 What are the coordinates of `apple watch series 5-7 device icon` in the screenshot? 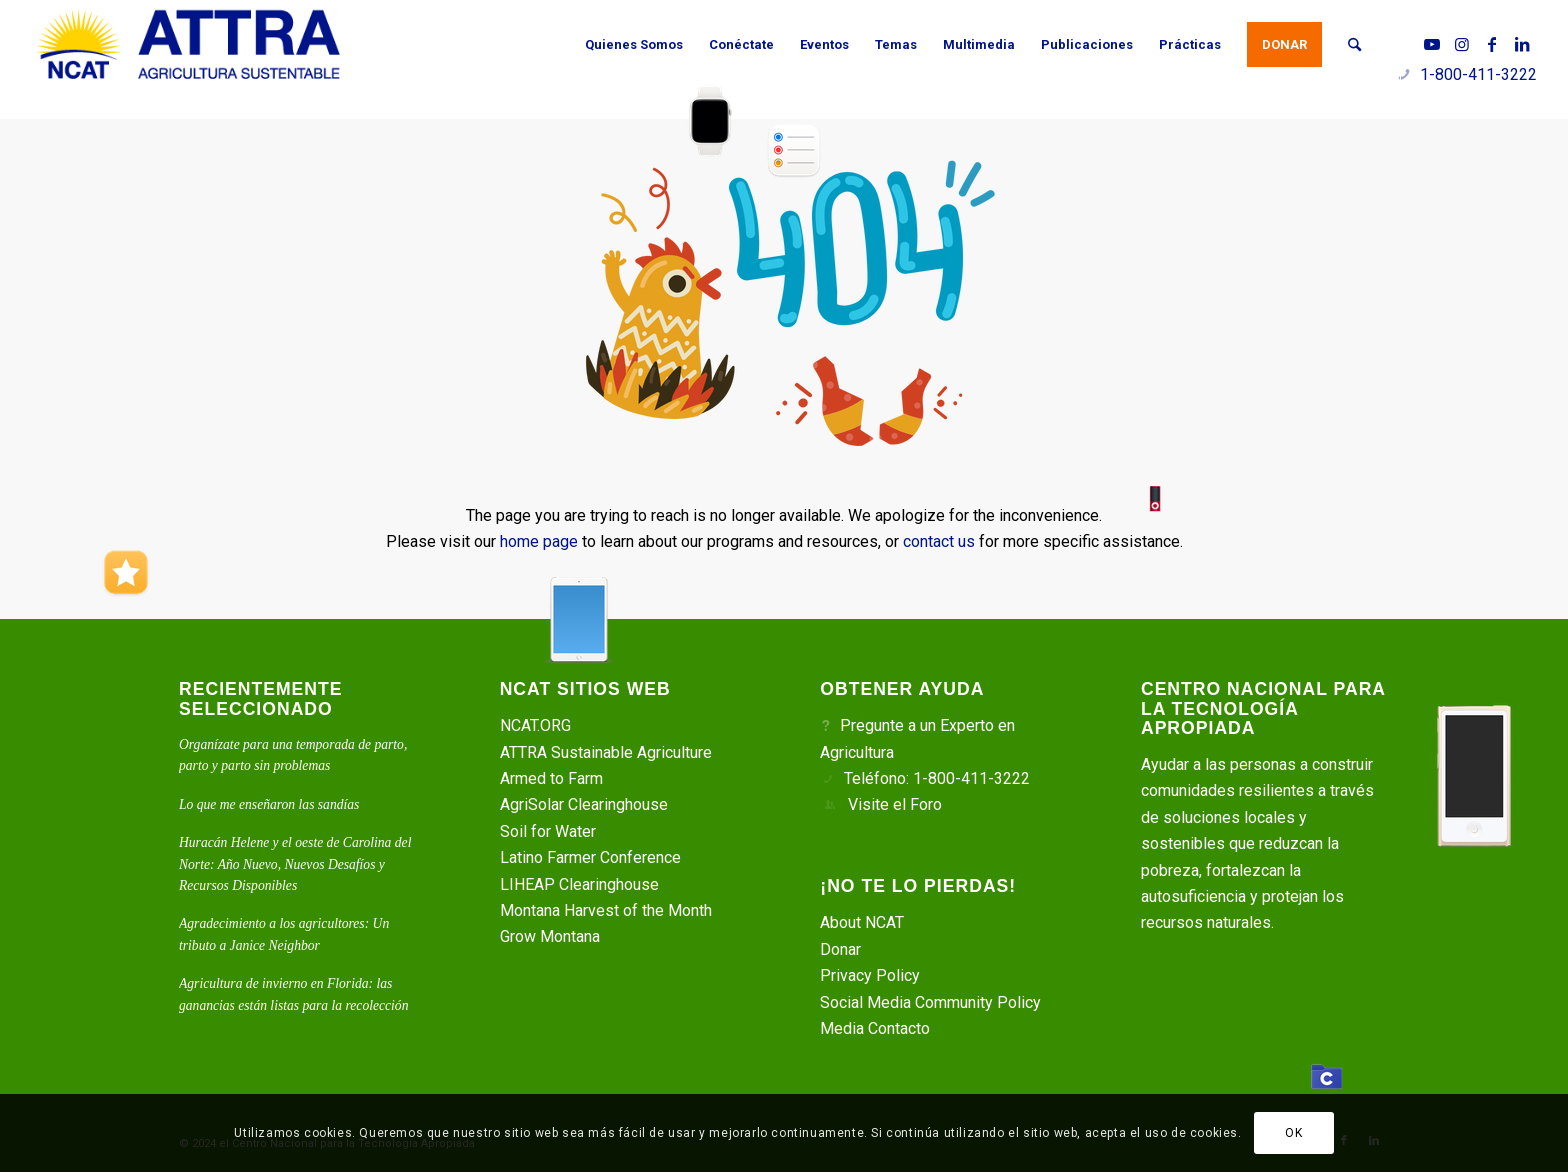 It's located at (710, 121).